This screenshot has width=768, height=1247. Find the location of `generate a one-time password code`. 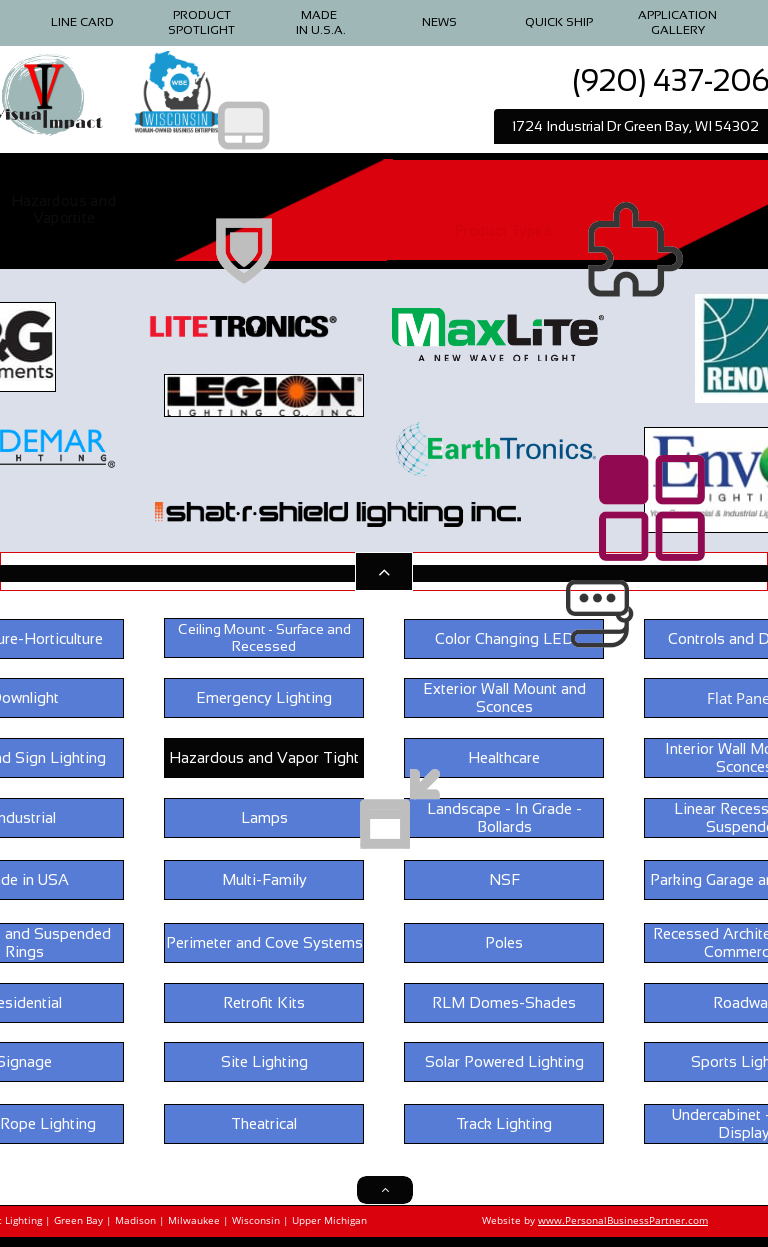

generate a one-time password code is located at coordinates (602, 616).